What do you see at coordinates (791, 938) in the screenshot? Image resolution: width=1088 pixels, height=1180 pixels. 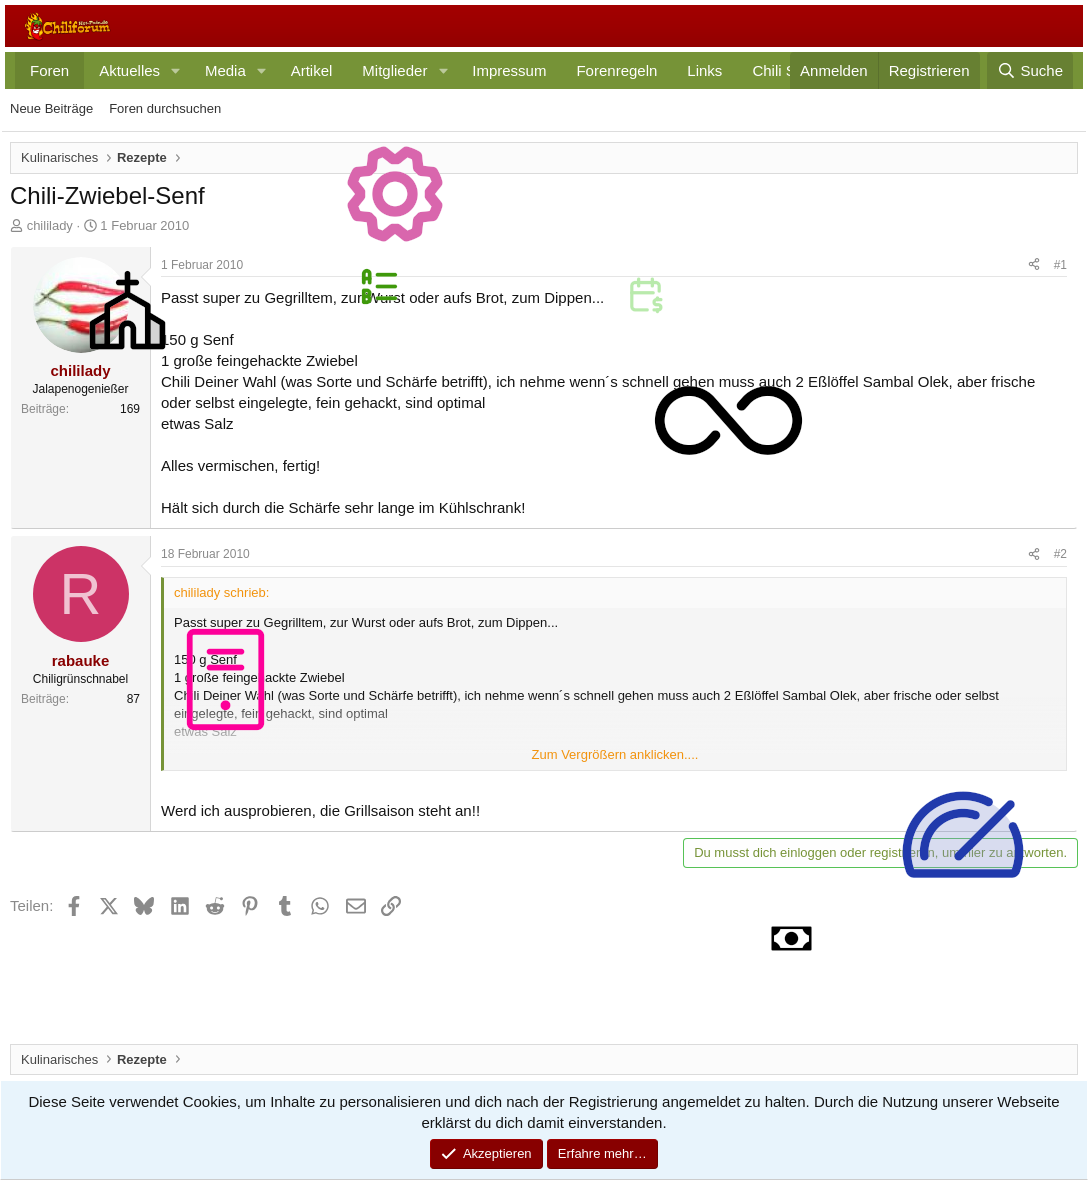 I see `view your account balance` at bounding box center [791, 938].